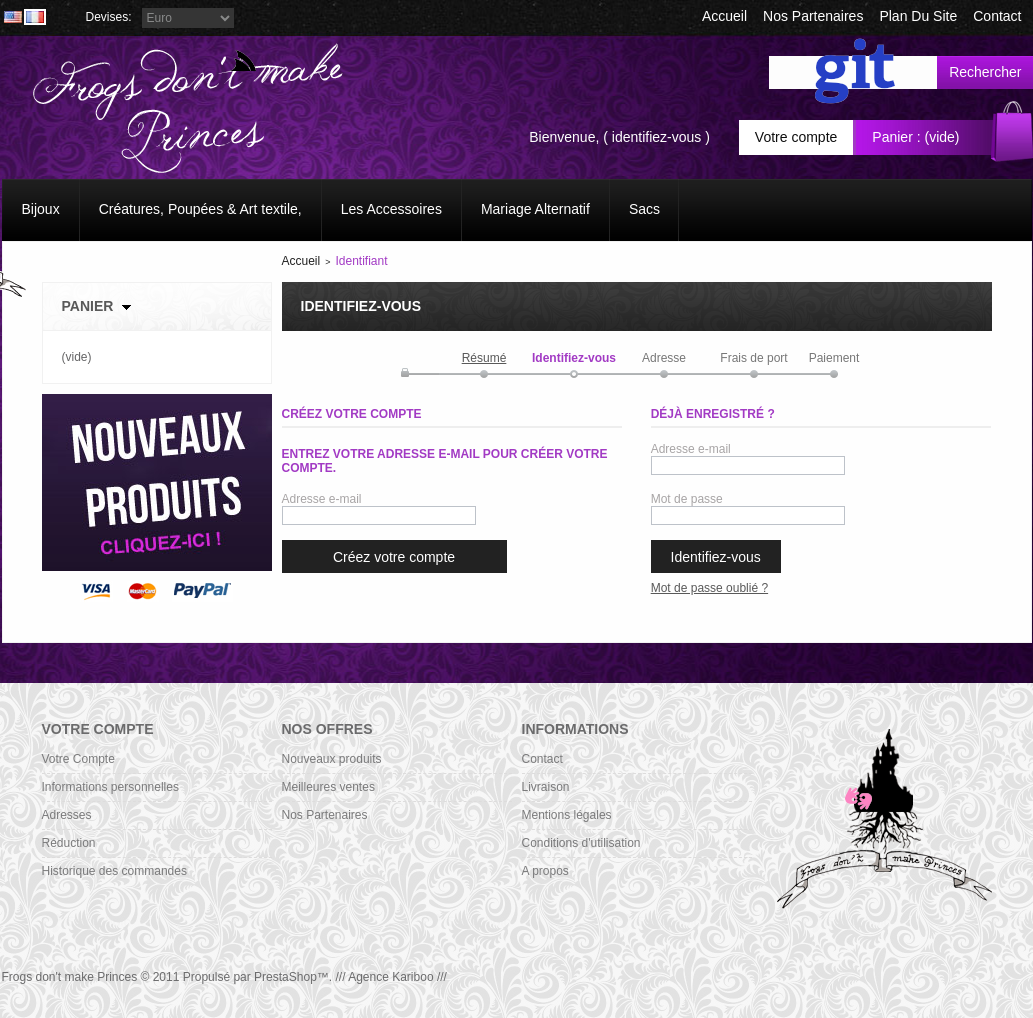 The image size is (1033, 1018). What do you see at coordinates (858, 798) in the screenshot?
I see `request ASL interpretation services` at bounding box center [858, 798].